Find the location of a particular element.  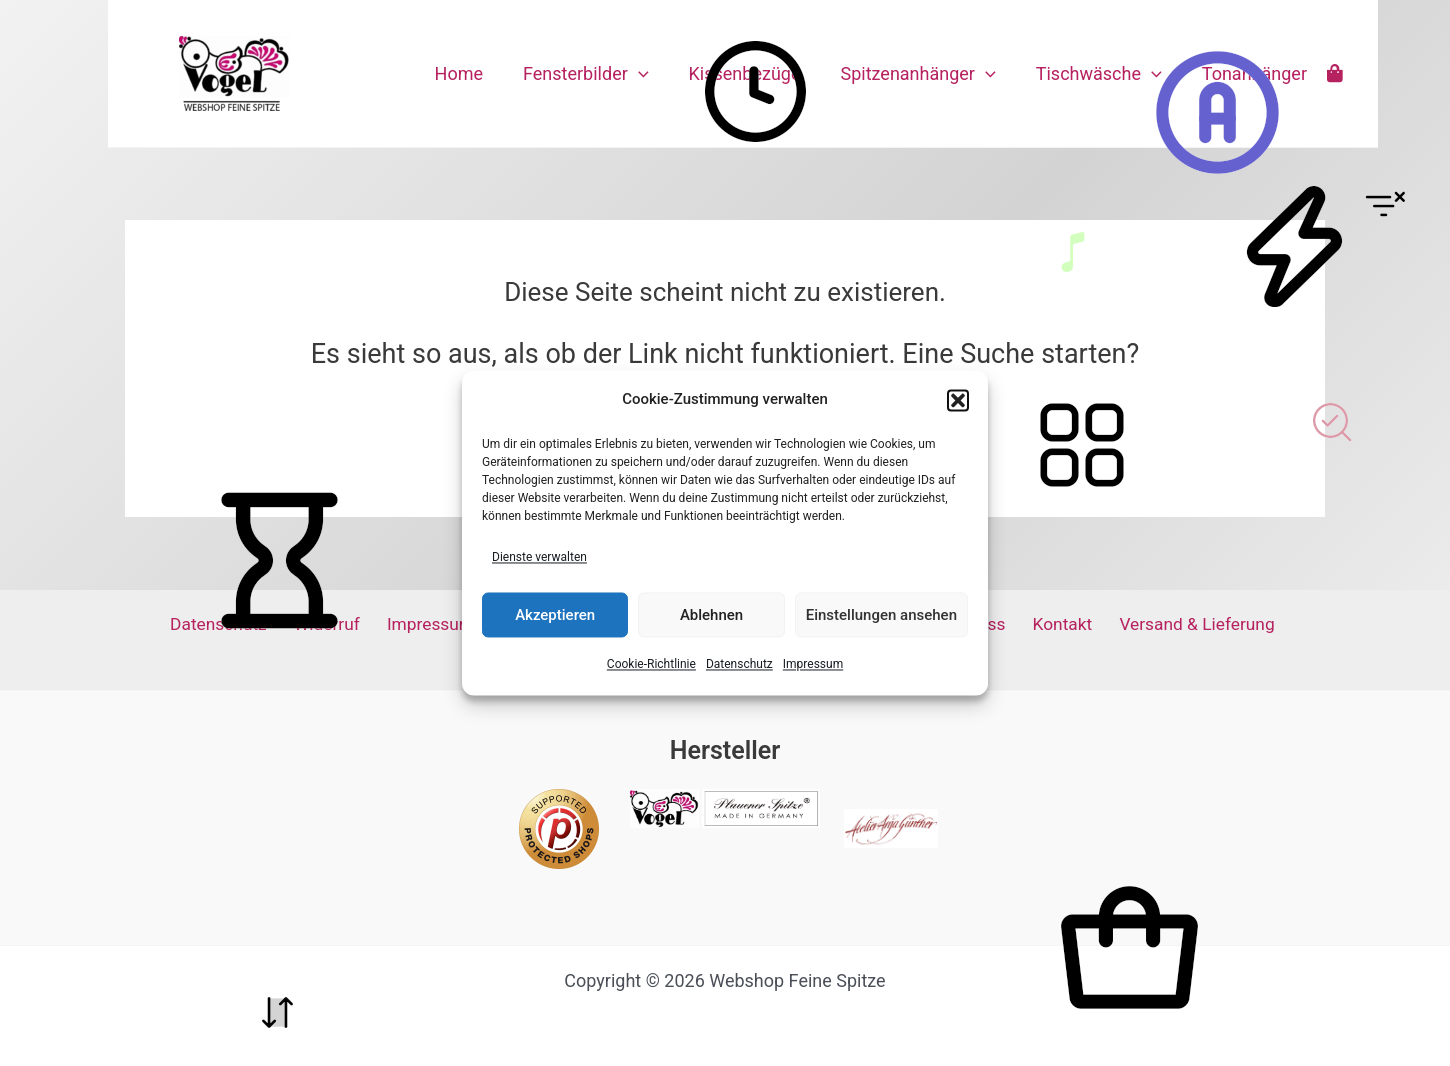

sort items in ascending or descending order is located at coordinates (277, 1012).